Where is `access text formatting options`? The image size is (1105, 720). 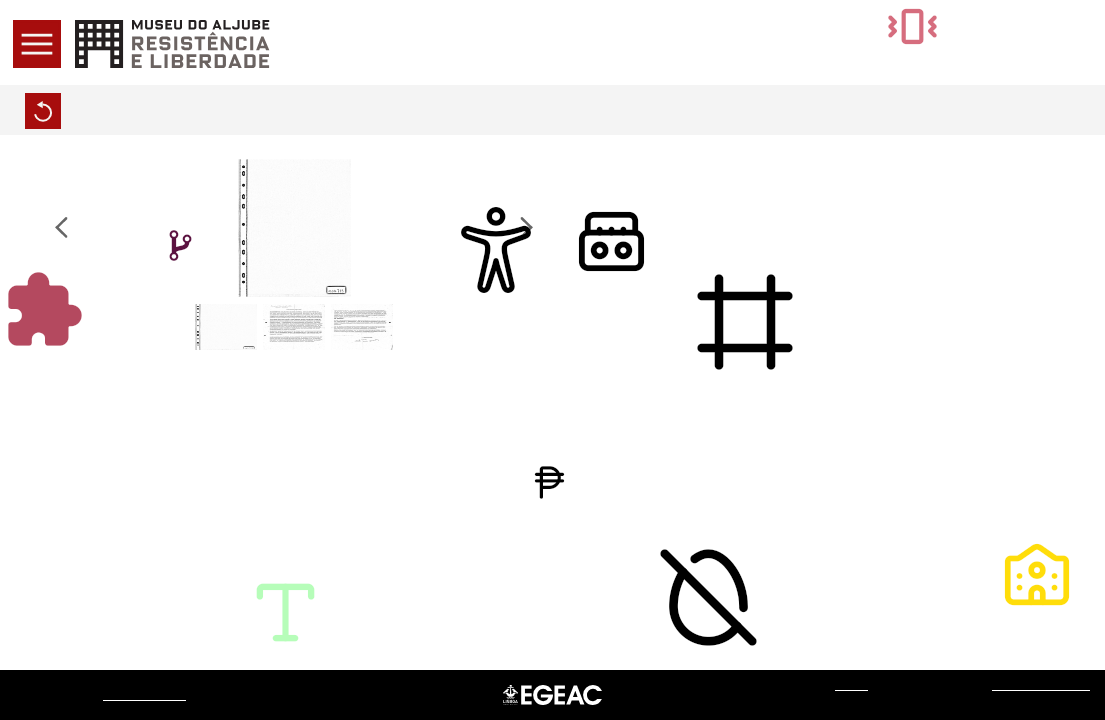 access text formatting options is located at coordinates (285, 612).